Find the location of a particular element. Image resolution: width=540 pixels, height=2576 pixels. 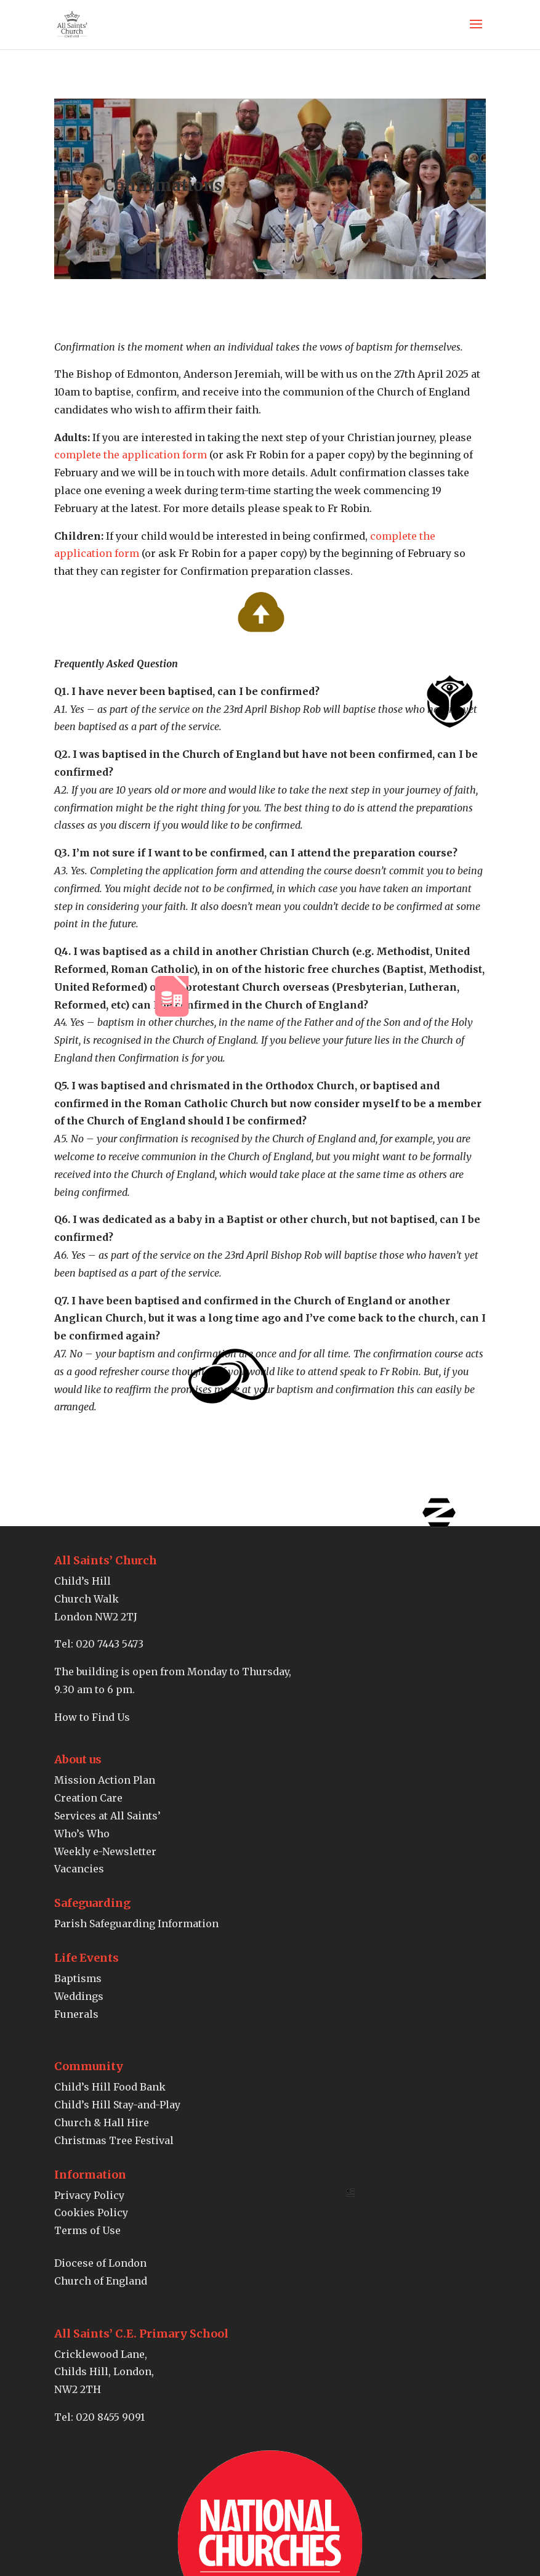

upload file to cloud storage is located at coordinates (261, 613).